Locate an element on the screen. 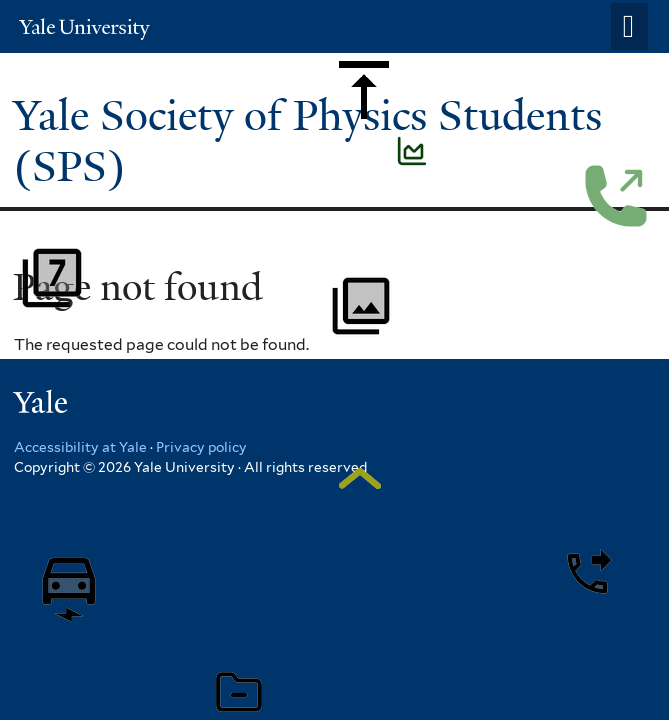  remove a folder is located at coordinates (239, 693).